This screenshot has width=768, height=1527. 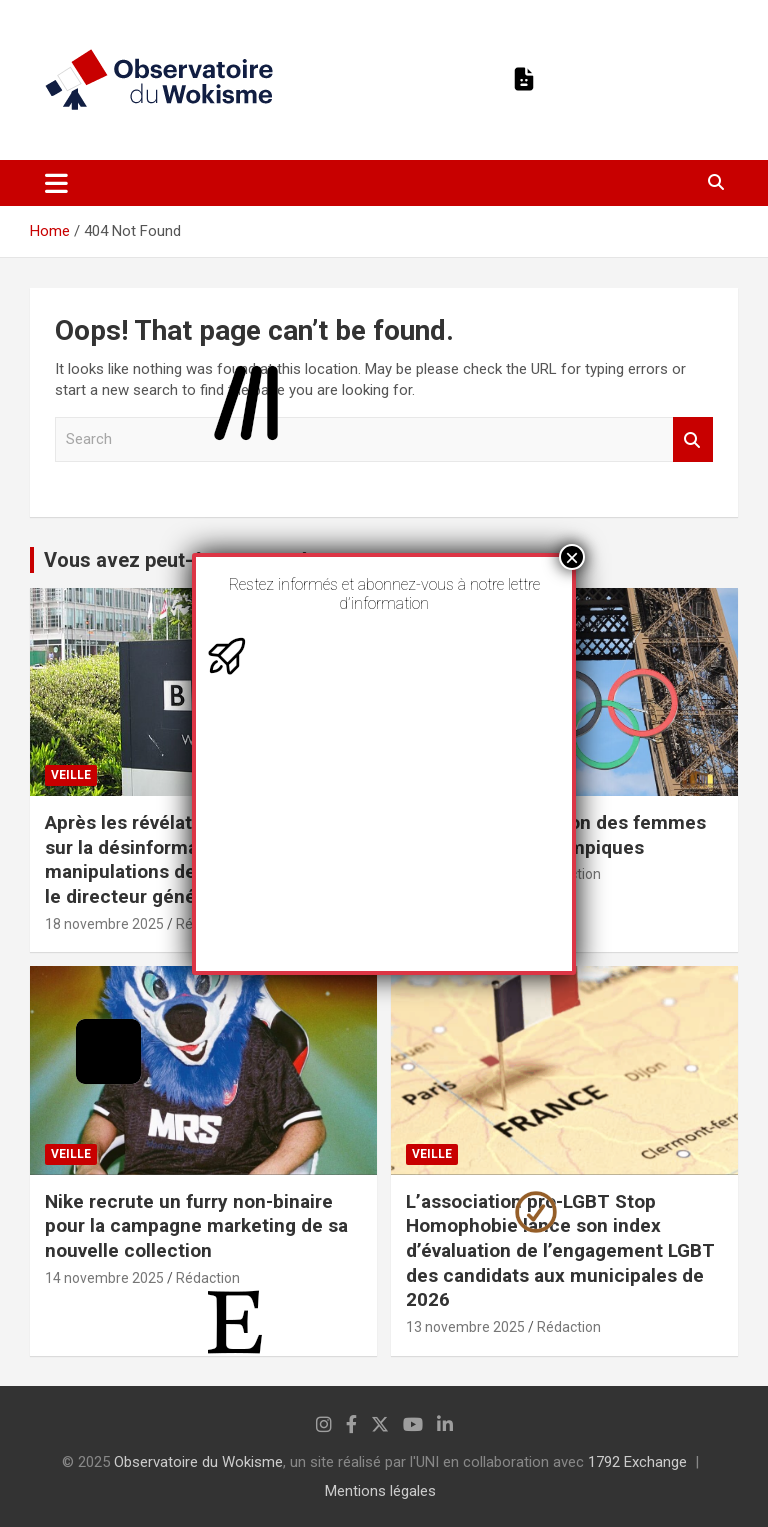 I want to click on launch or deploy a project, so click(x=227, y=655).